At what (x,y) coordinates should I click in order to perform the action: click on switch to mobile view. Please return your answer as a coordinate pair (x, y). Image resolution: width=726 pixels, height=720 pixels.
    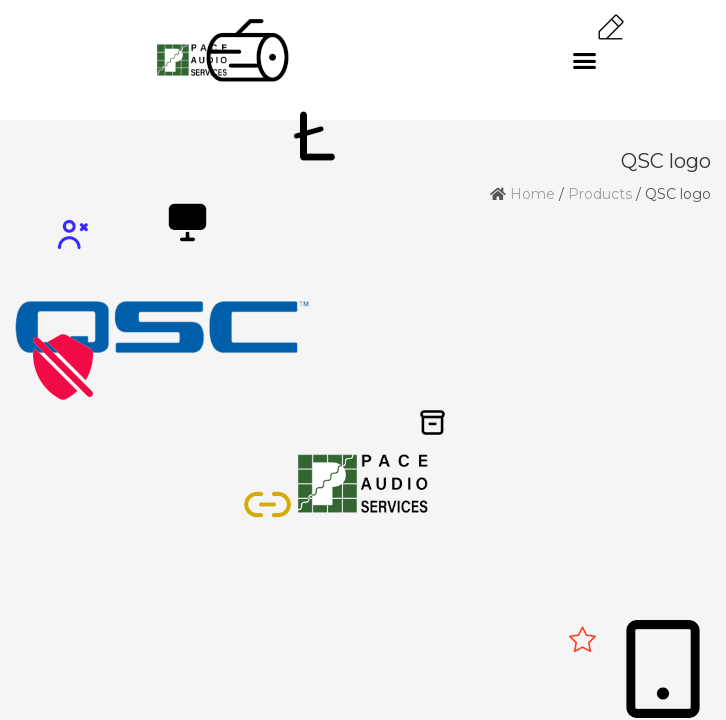
    Looking at the image, I should click on (663, 669).